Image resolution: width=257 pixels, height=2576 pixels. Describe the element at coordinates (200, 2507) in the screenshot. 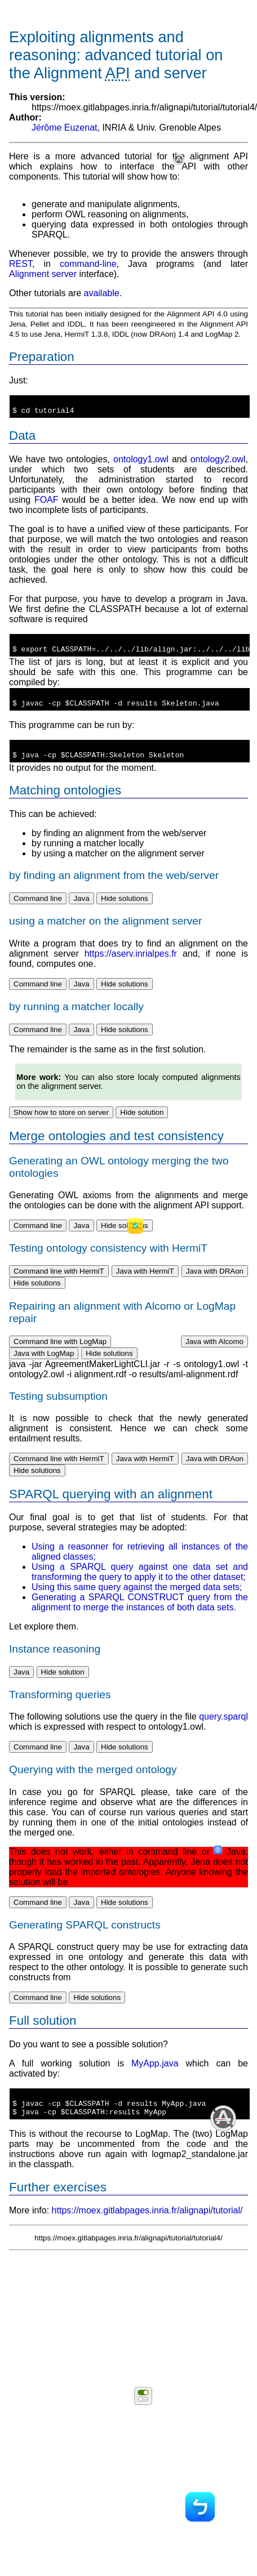

I see `open ibus bopomofo input method app` at that location.